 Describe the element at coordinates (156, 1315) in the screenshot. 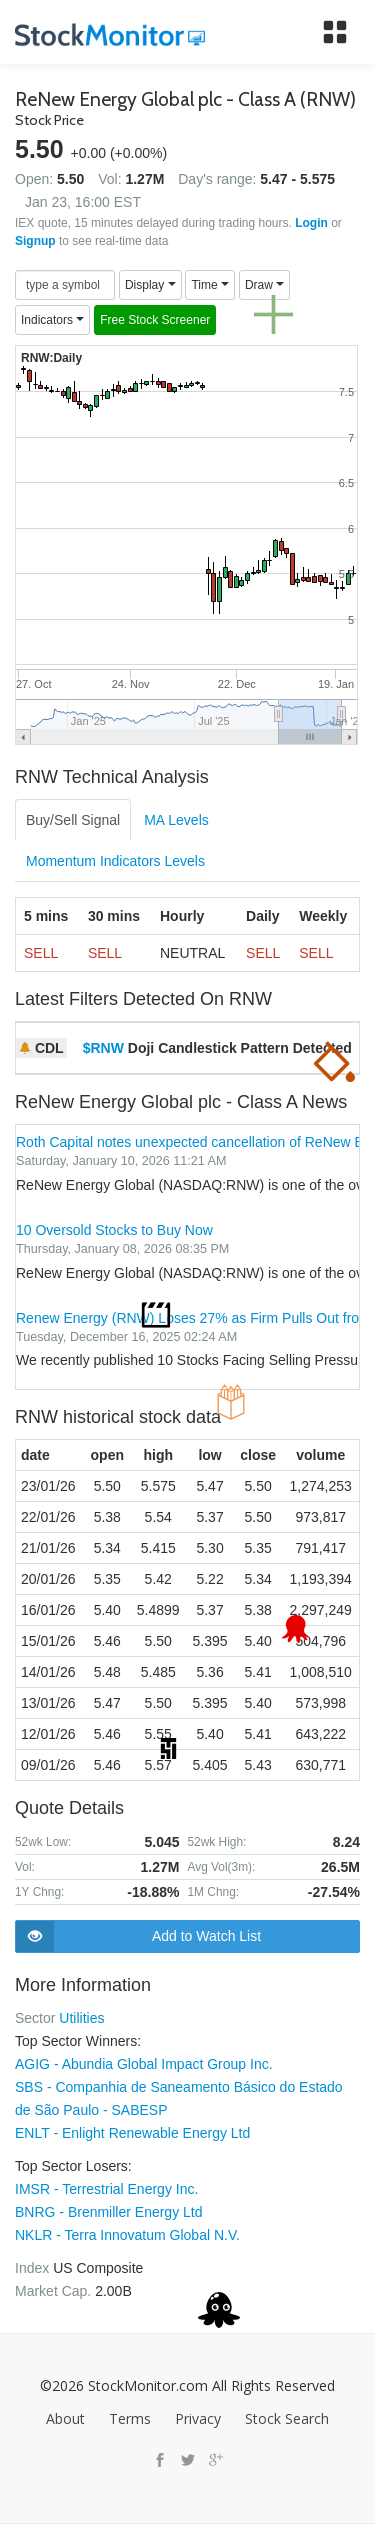

I see `access video or film editing tools` at that location.